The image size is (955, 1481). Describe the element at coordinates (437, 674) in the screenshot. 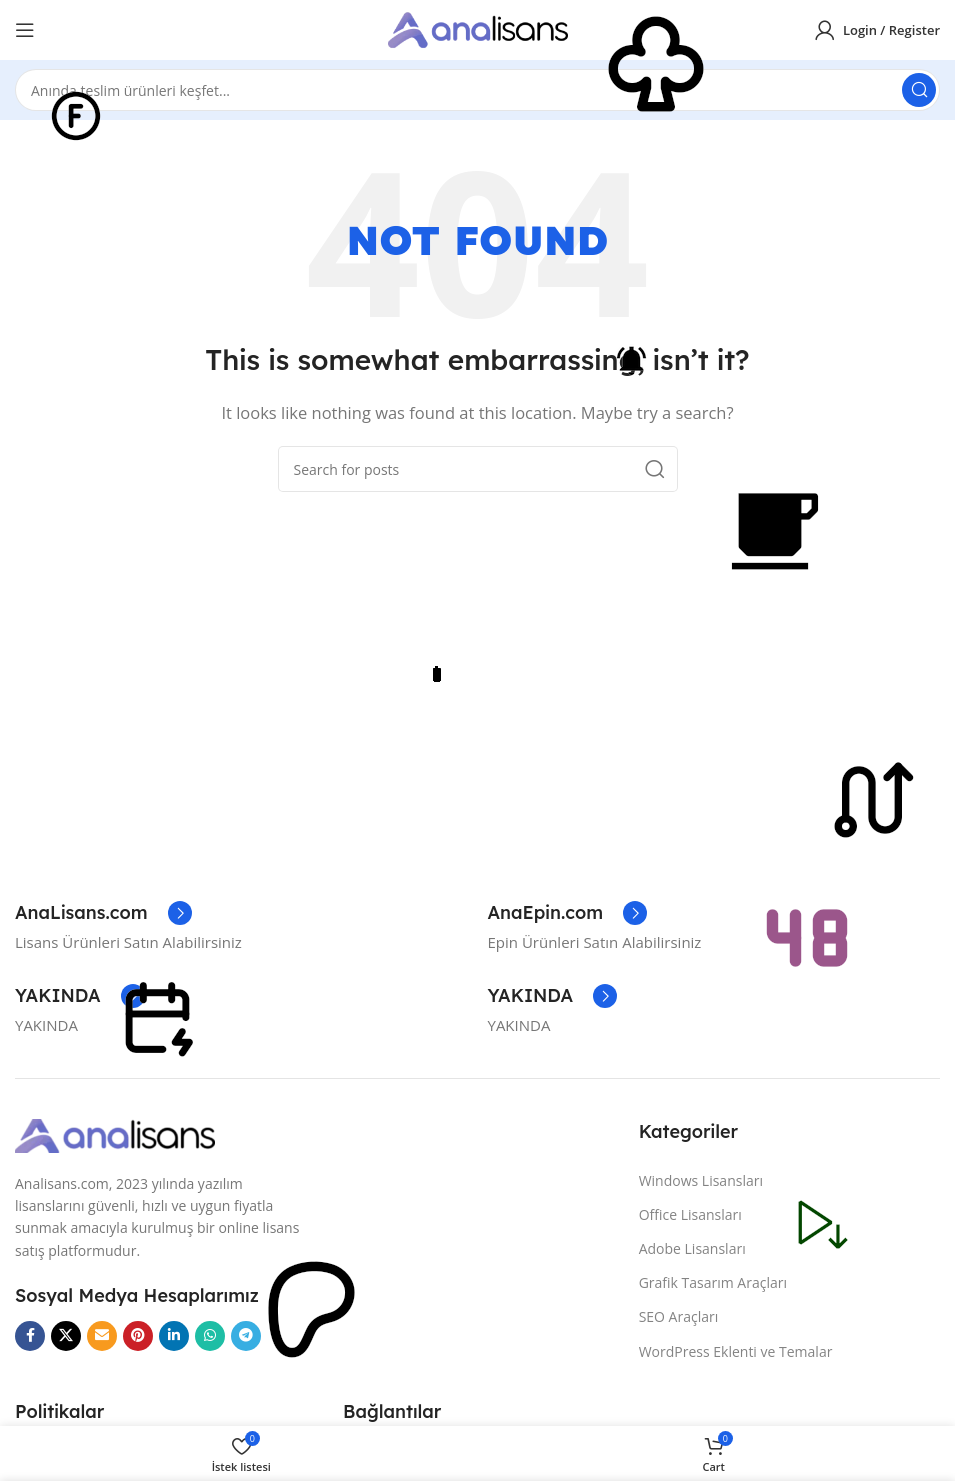

I see `indicates battery is fully charged` at that location.